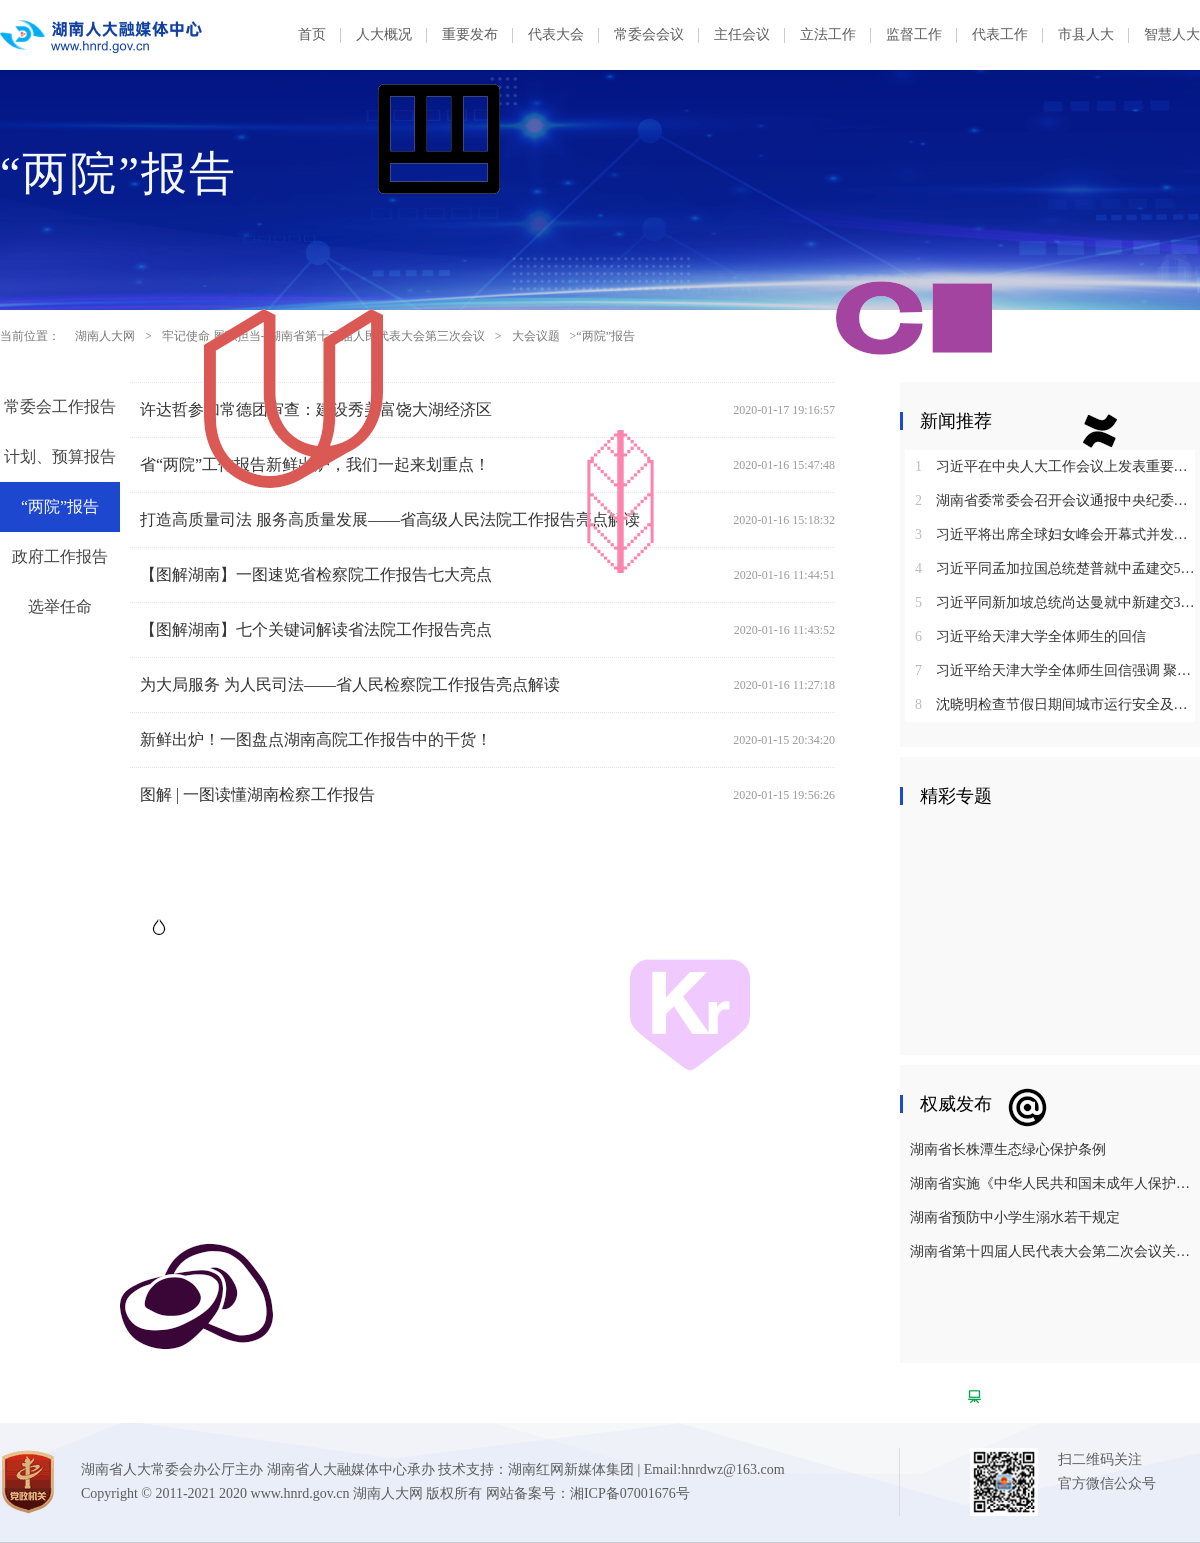  What do you see at coordinates (974, 1396) in the screenshot?
I see `create a new artboard` at bounding box center [974, 1396].